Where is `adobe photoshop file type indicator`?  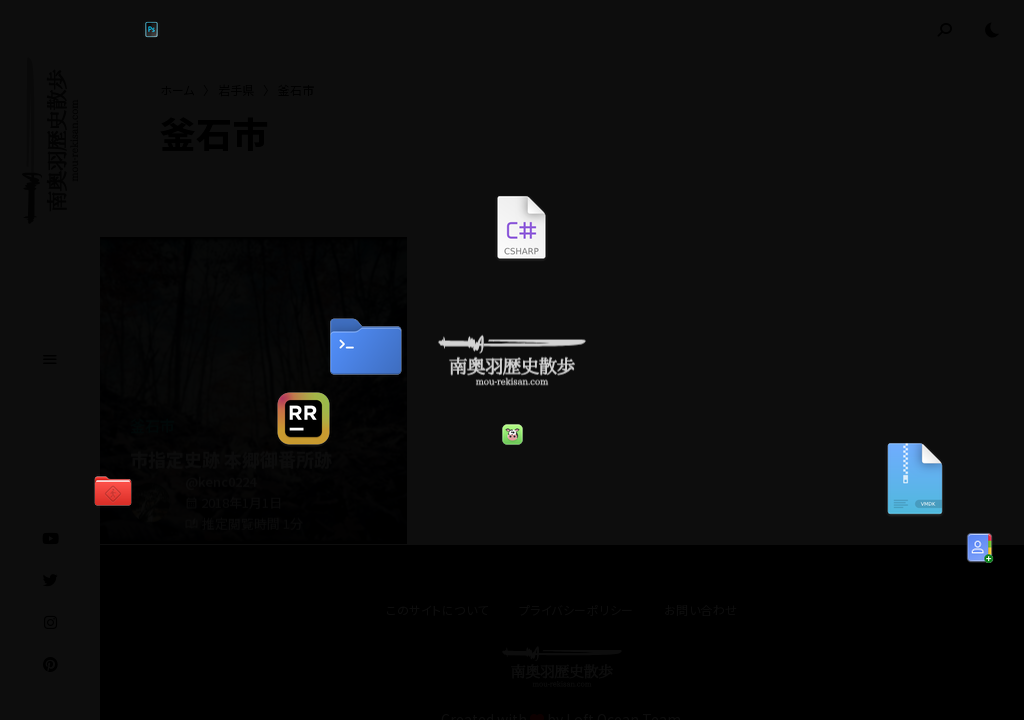 adobe photoshop file type indicator is located at coordinates (151, 29).